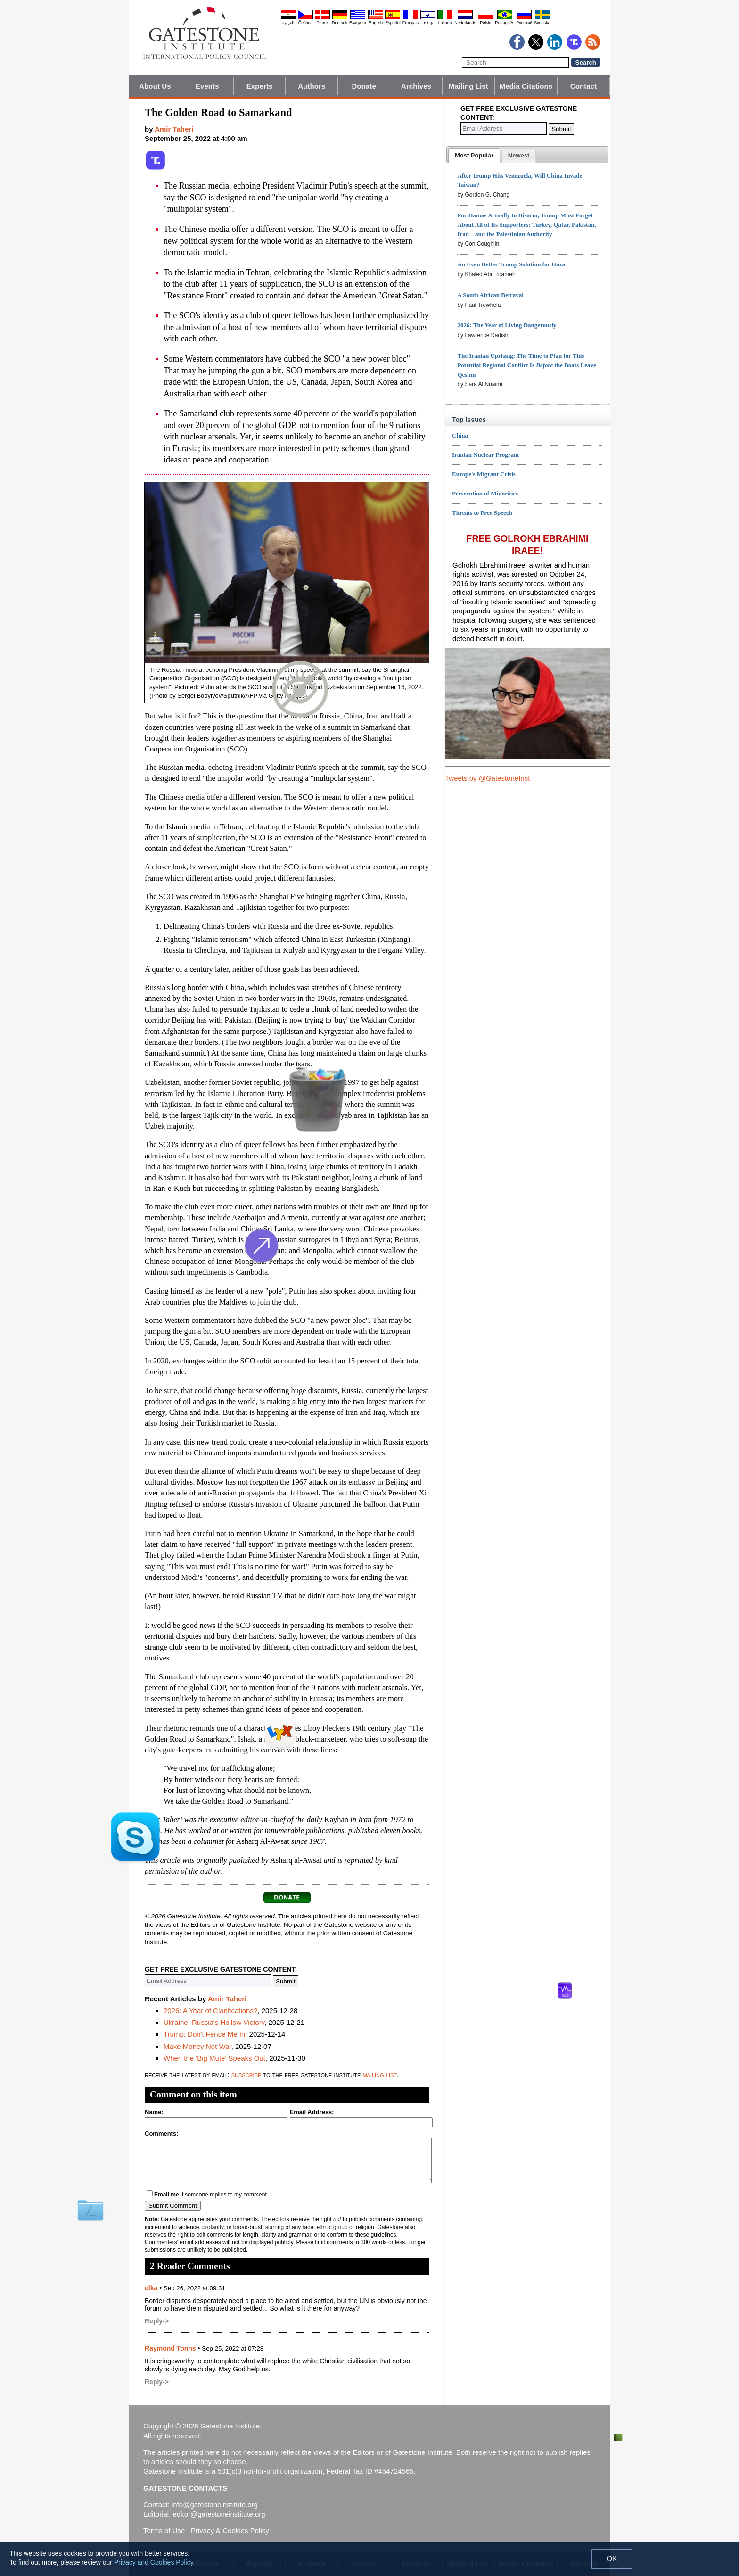 This screenshot has width=739, height=2576. What do you see at coordinates (618, 2437) in the screenshot?
I see `access your desktop folder` at bounding box center [618, 2437].